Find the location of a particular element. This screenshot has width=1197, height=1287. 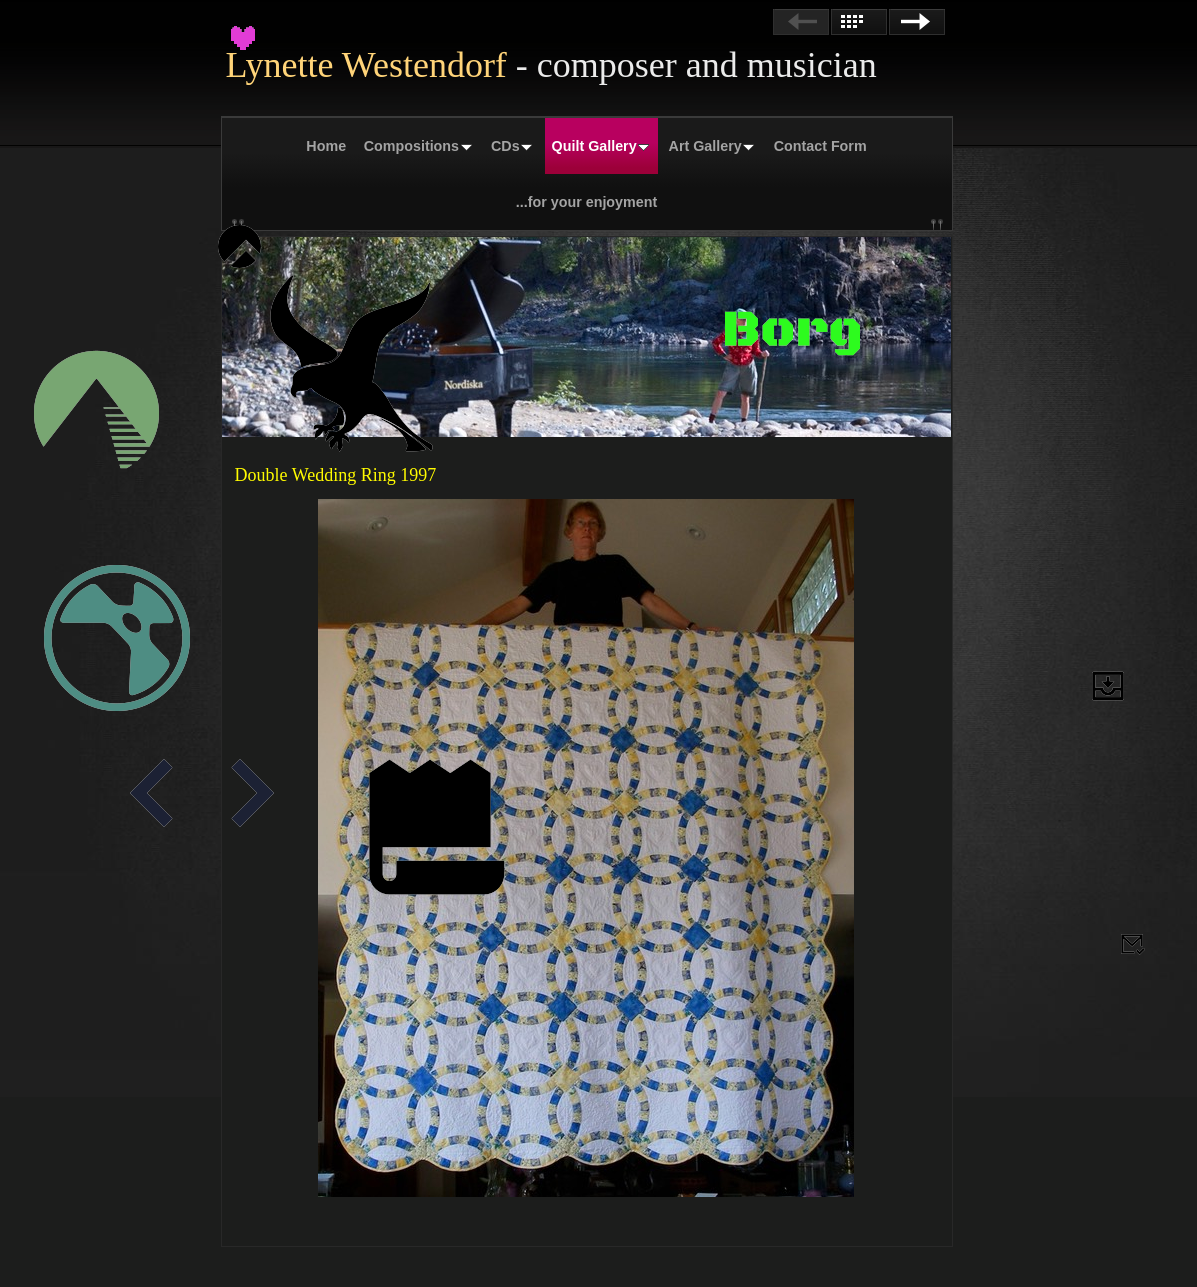

open Nuke compositing software is located at coordinates (117, 638).